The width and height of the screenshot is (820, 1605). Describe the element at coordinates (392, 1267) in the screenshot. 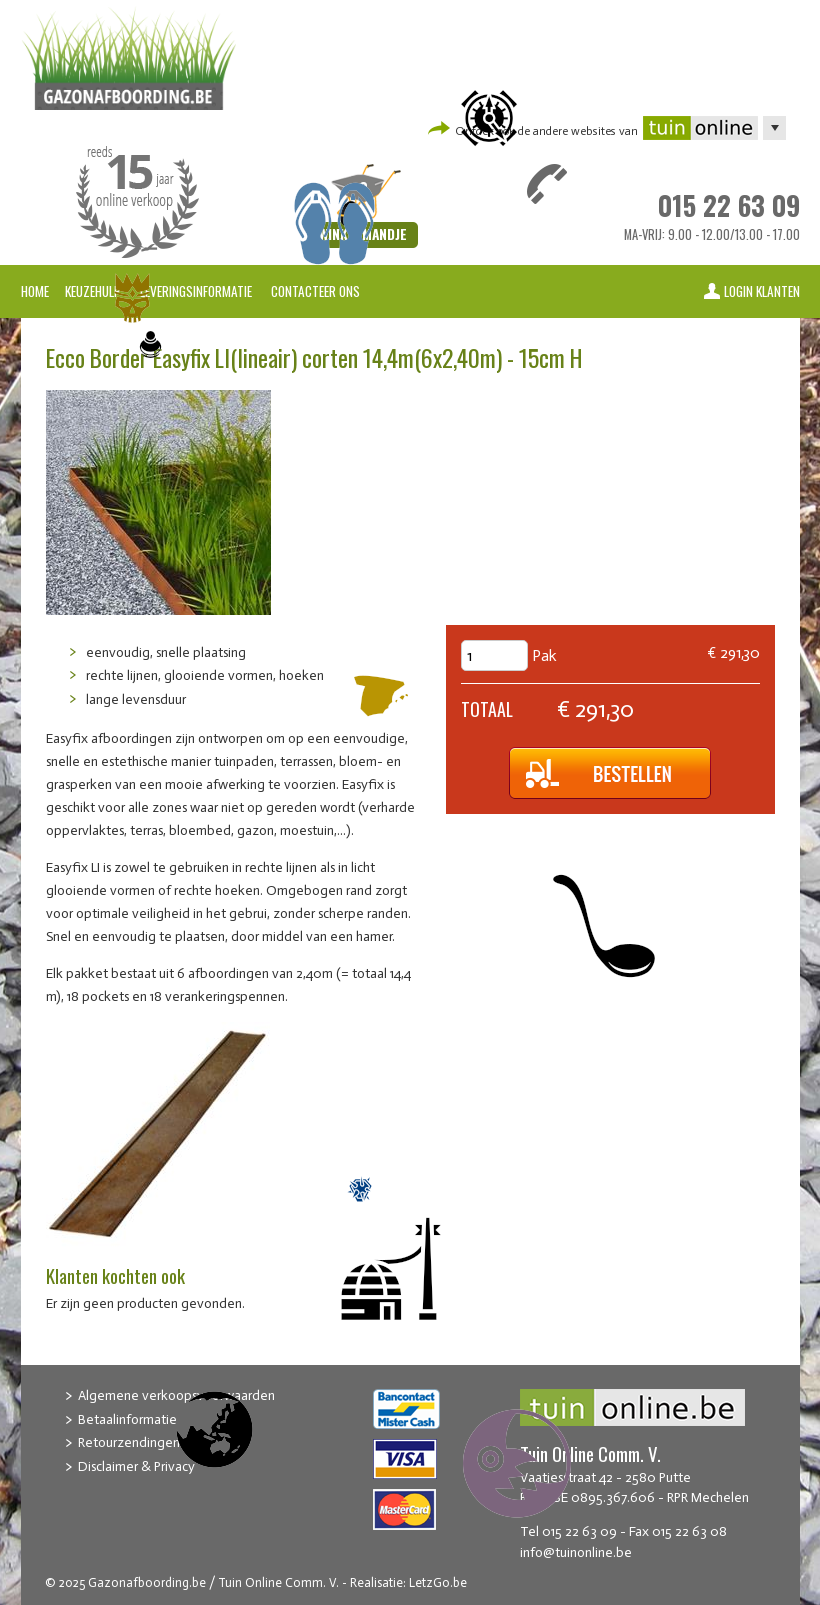

I see `build or place a base structure` at that location.